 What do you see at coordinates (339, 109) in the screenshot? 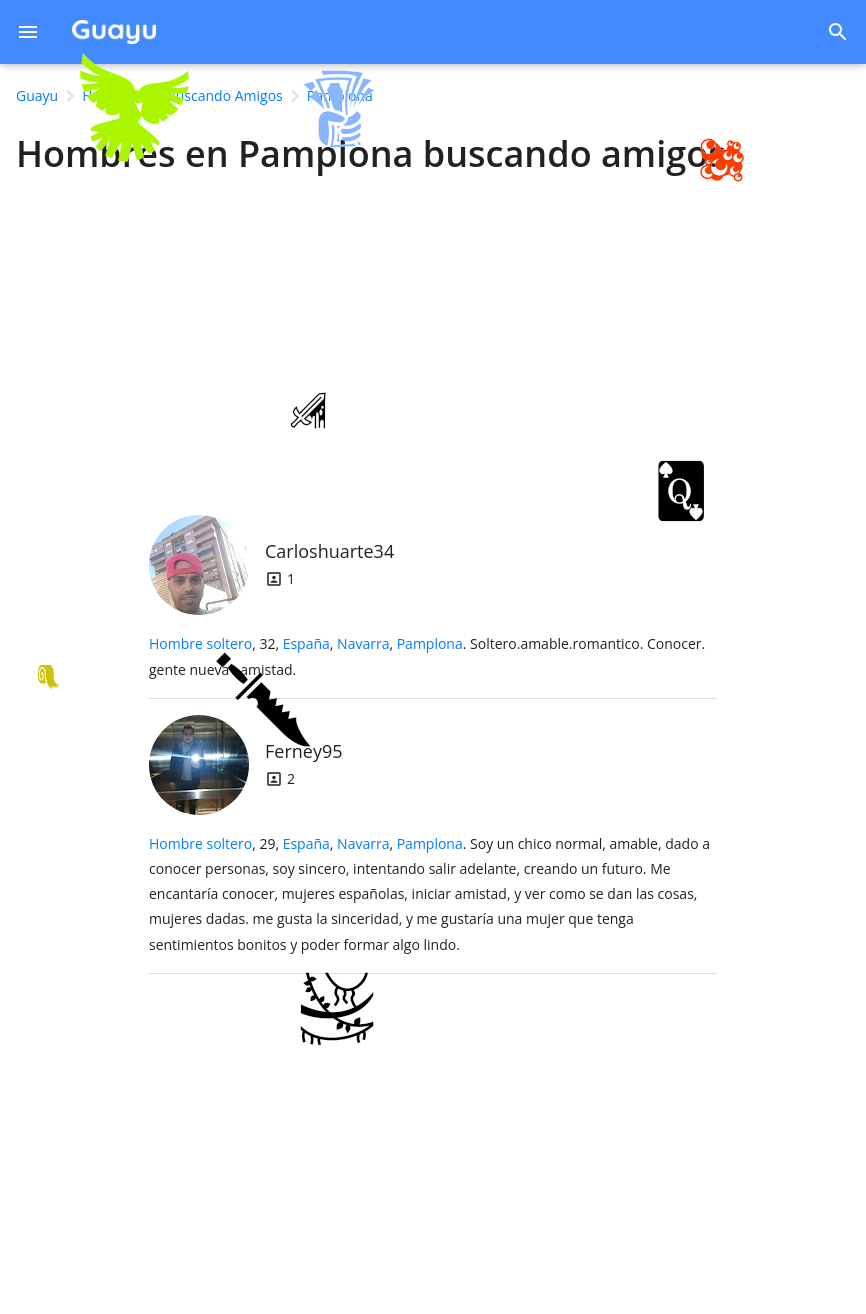
I see `make a purchase or payment` at bounding box center [339, 109].